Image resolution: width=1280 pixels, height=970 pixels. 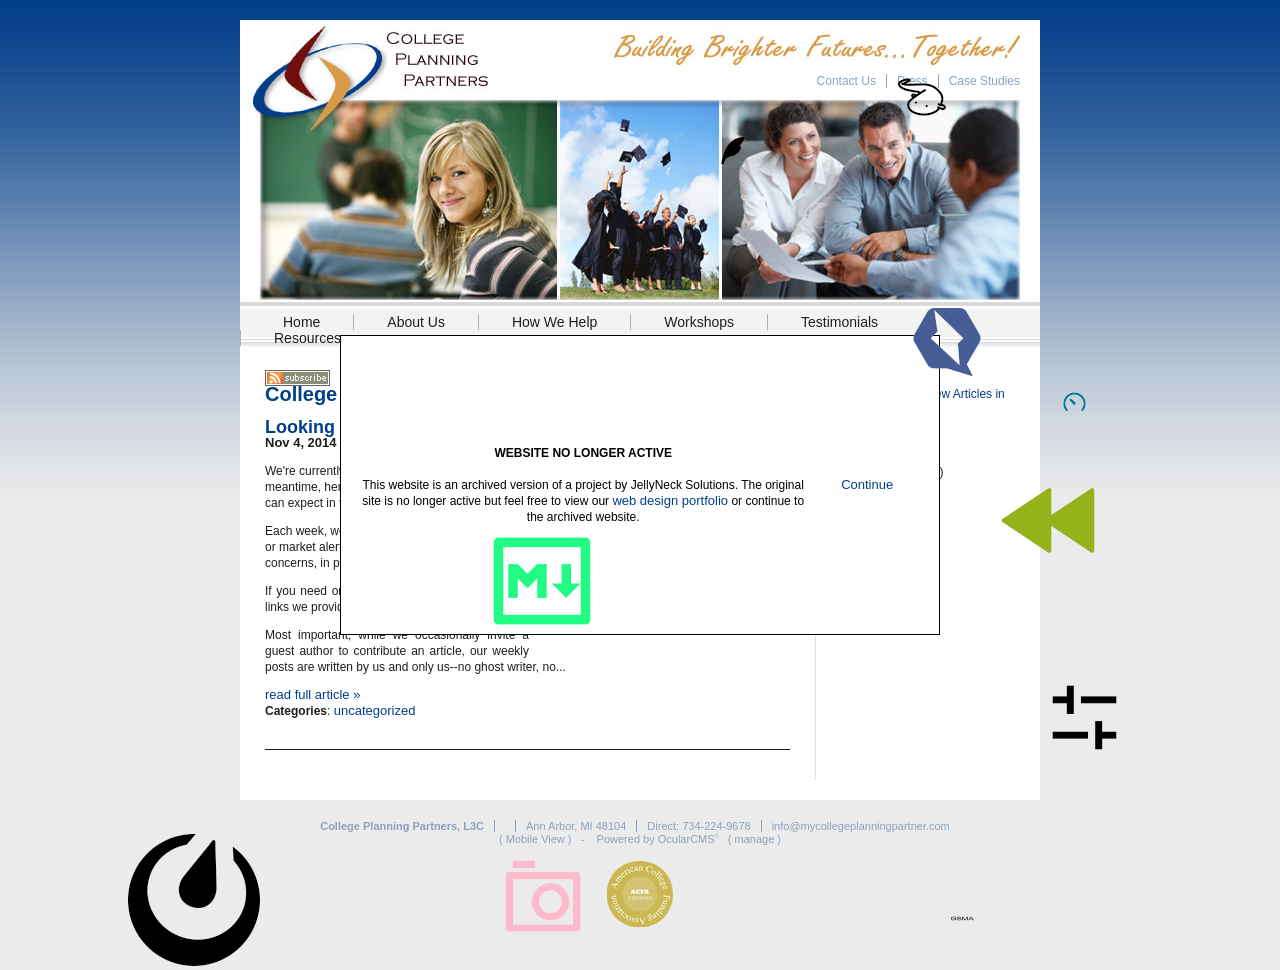 I want to click on adjust audio equalizer settings, so click(x=1084, y=717).